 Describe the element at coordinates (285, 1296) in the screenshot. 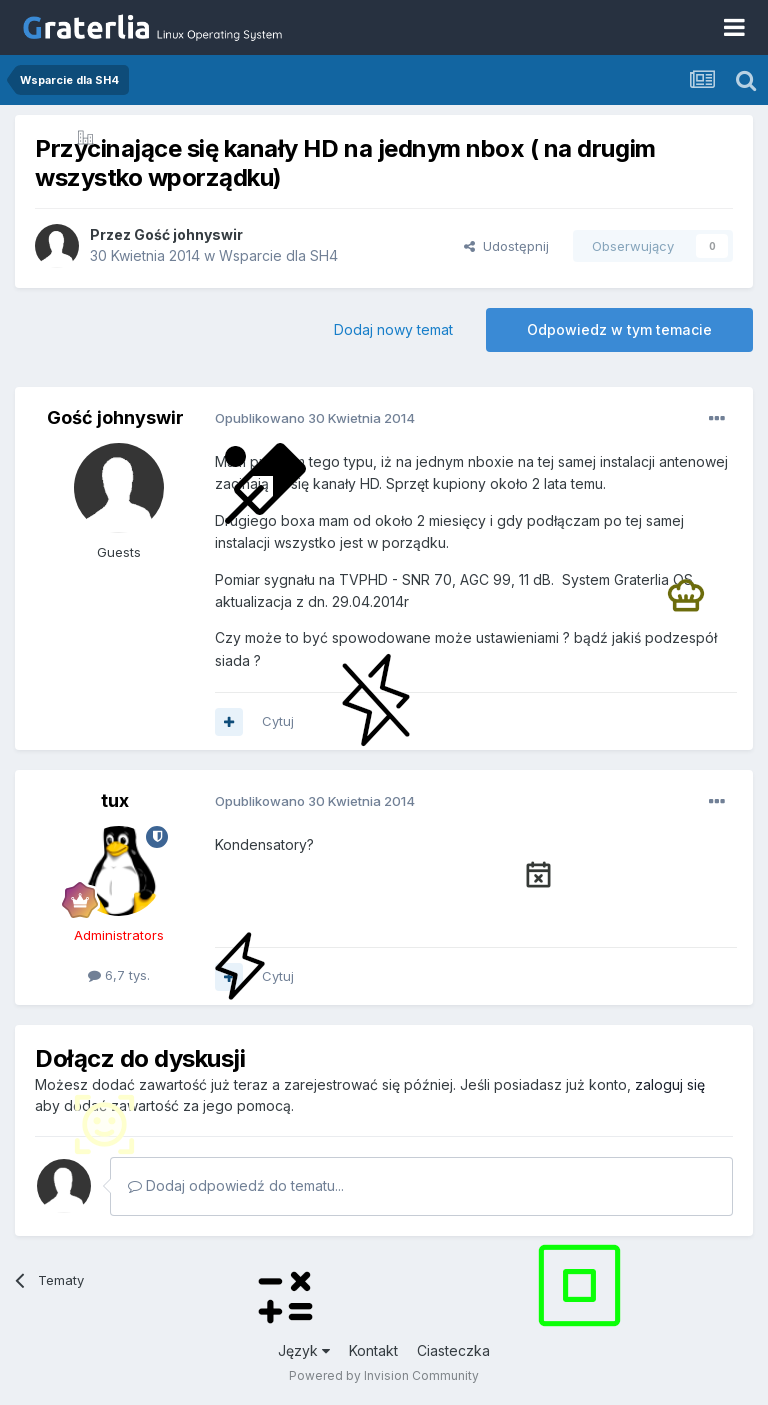

I see `open calculator` at that location.